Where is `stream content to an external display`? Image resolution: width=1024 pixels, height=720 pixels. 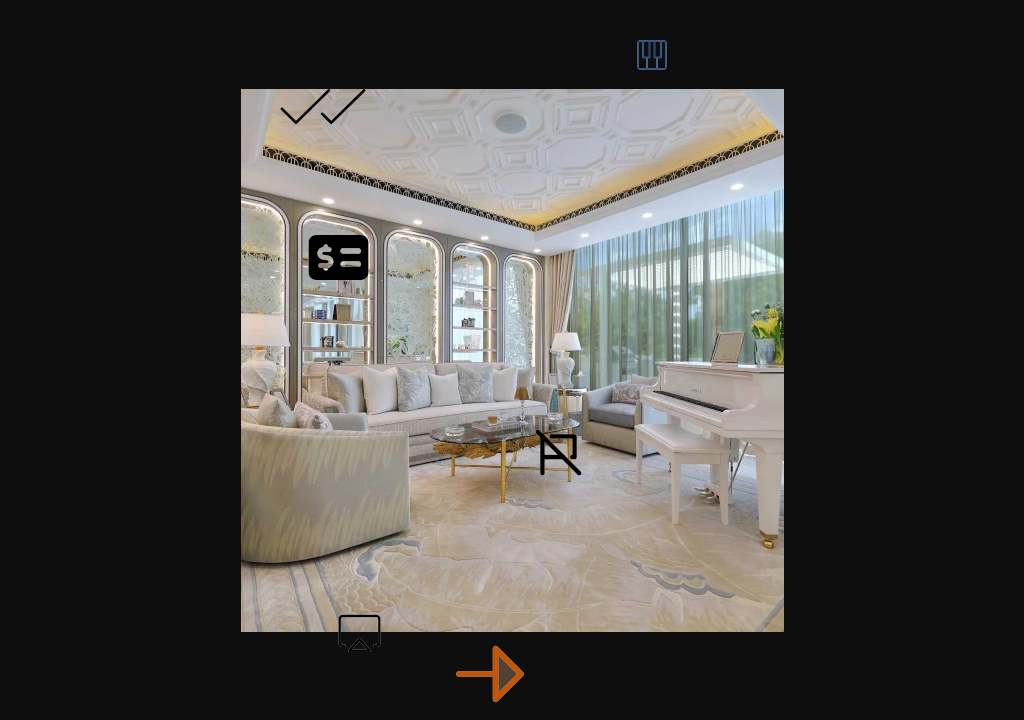
stream content to an external display is located at coordinates (359, 632).